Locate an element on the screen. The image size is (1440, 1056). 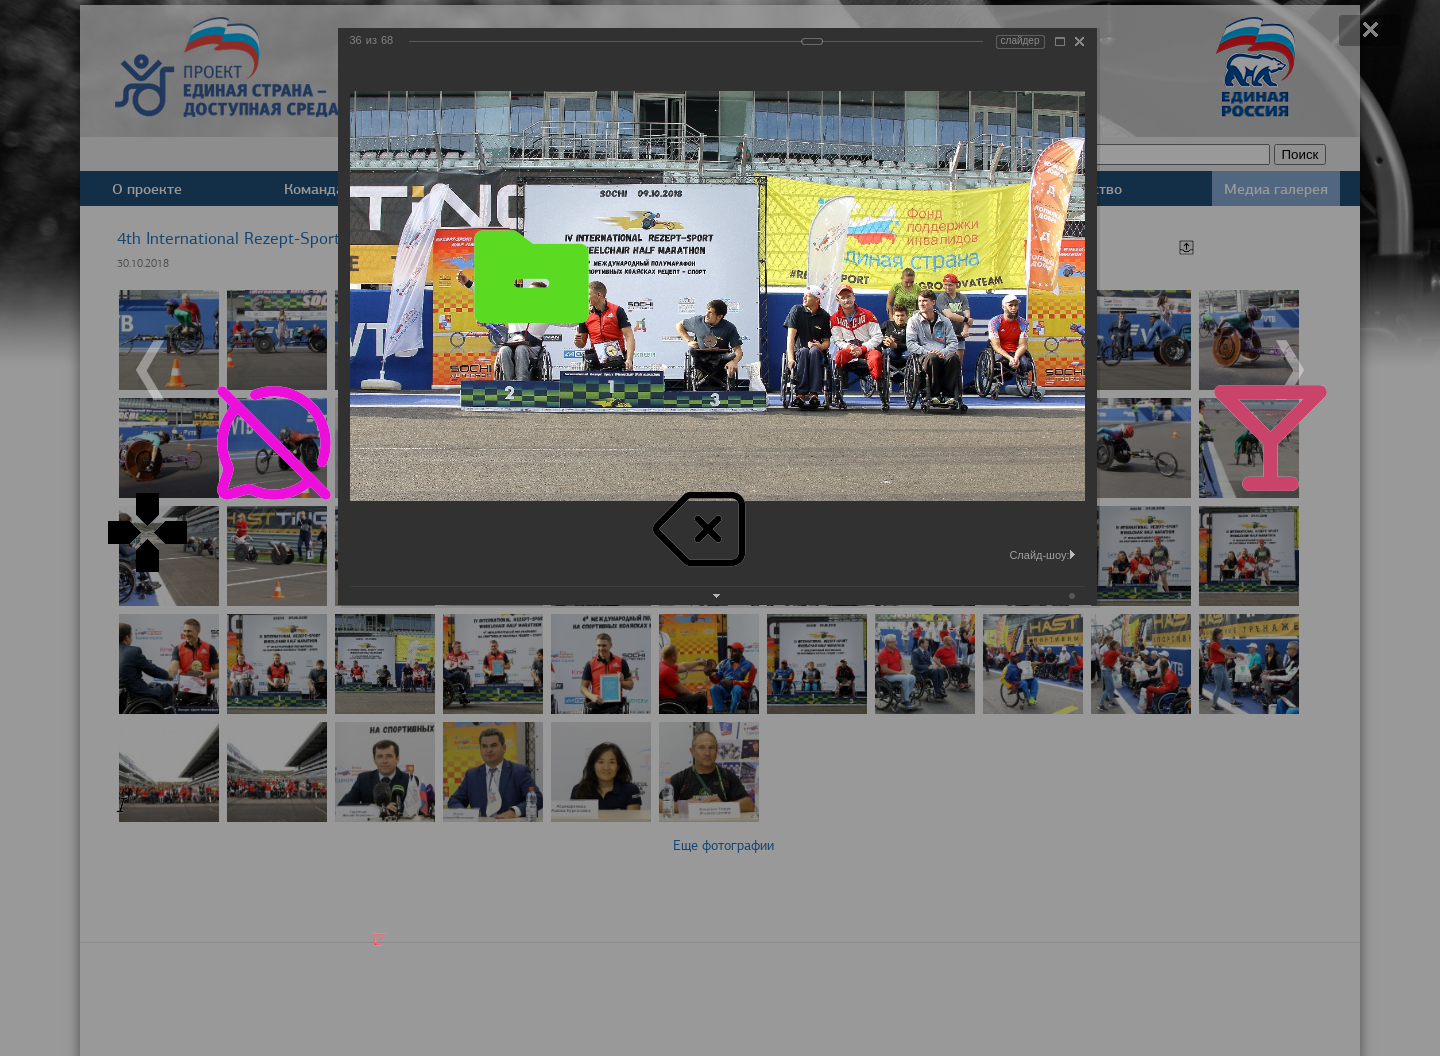
remove a folder is located at coordinates (531, 274).